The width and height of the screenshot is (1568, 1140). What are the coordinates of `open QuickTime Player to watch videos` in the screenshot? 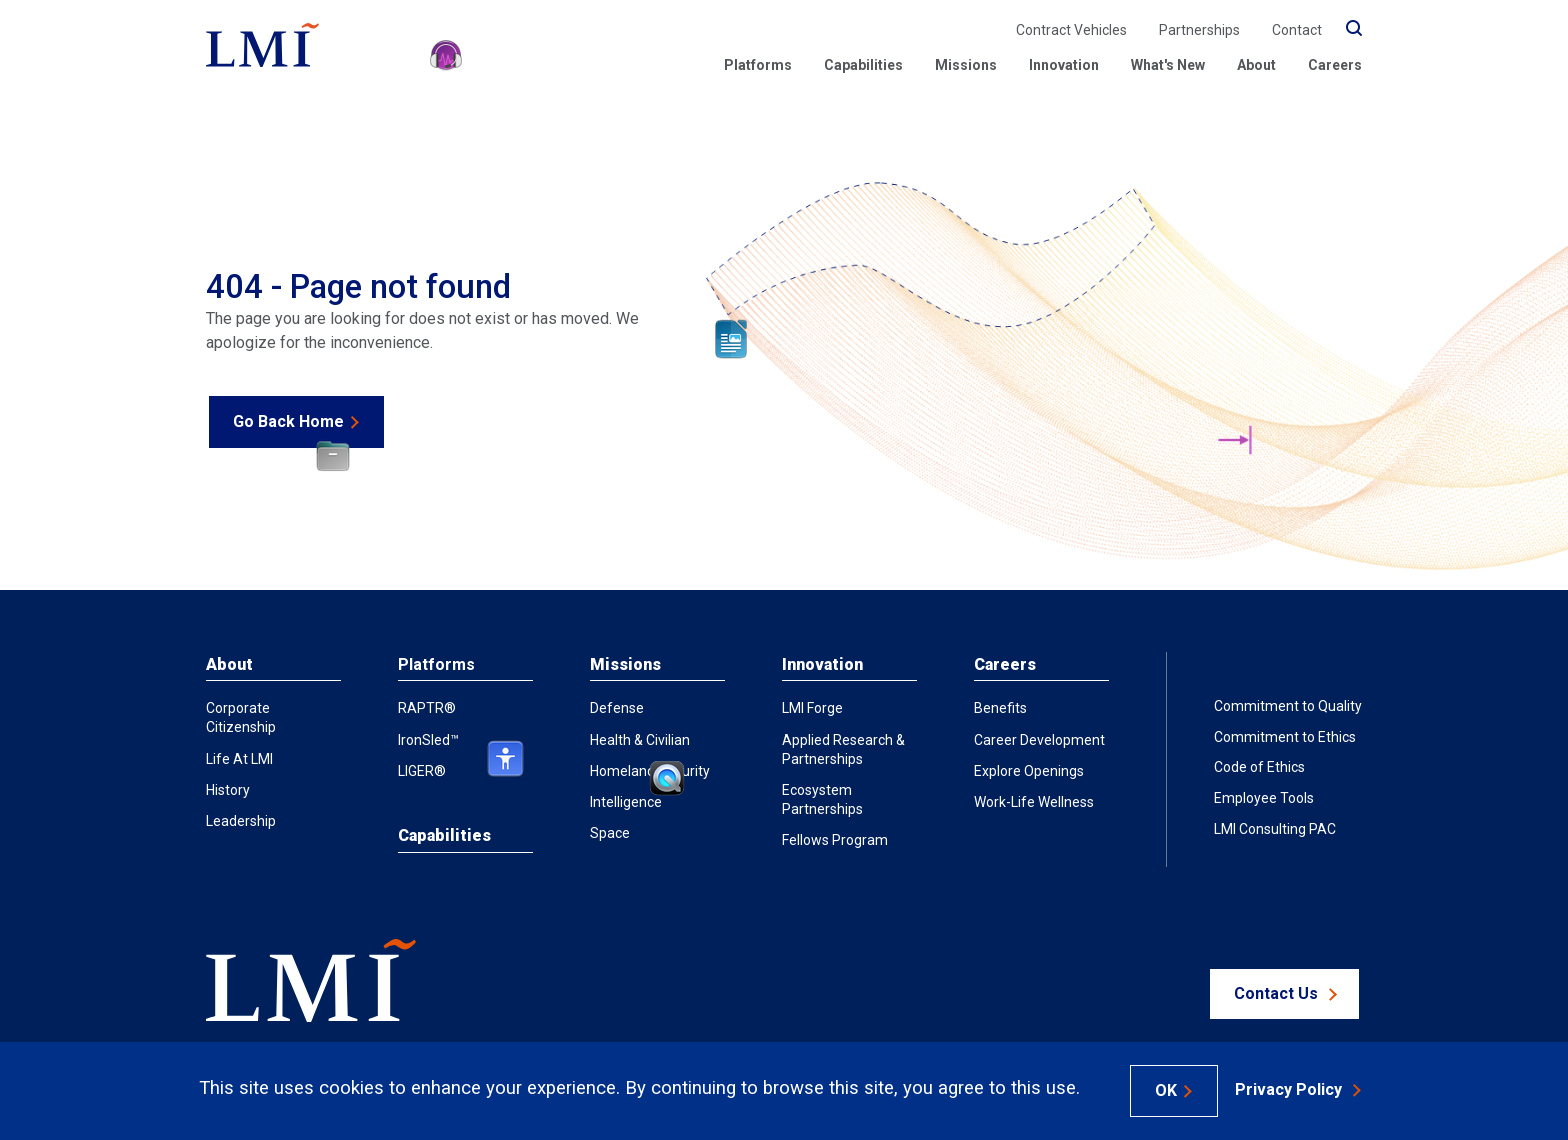 It's located at (667, 778).